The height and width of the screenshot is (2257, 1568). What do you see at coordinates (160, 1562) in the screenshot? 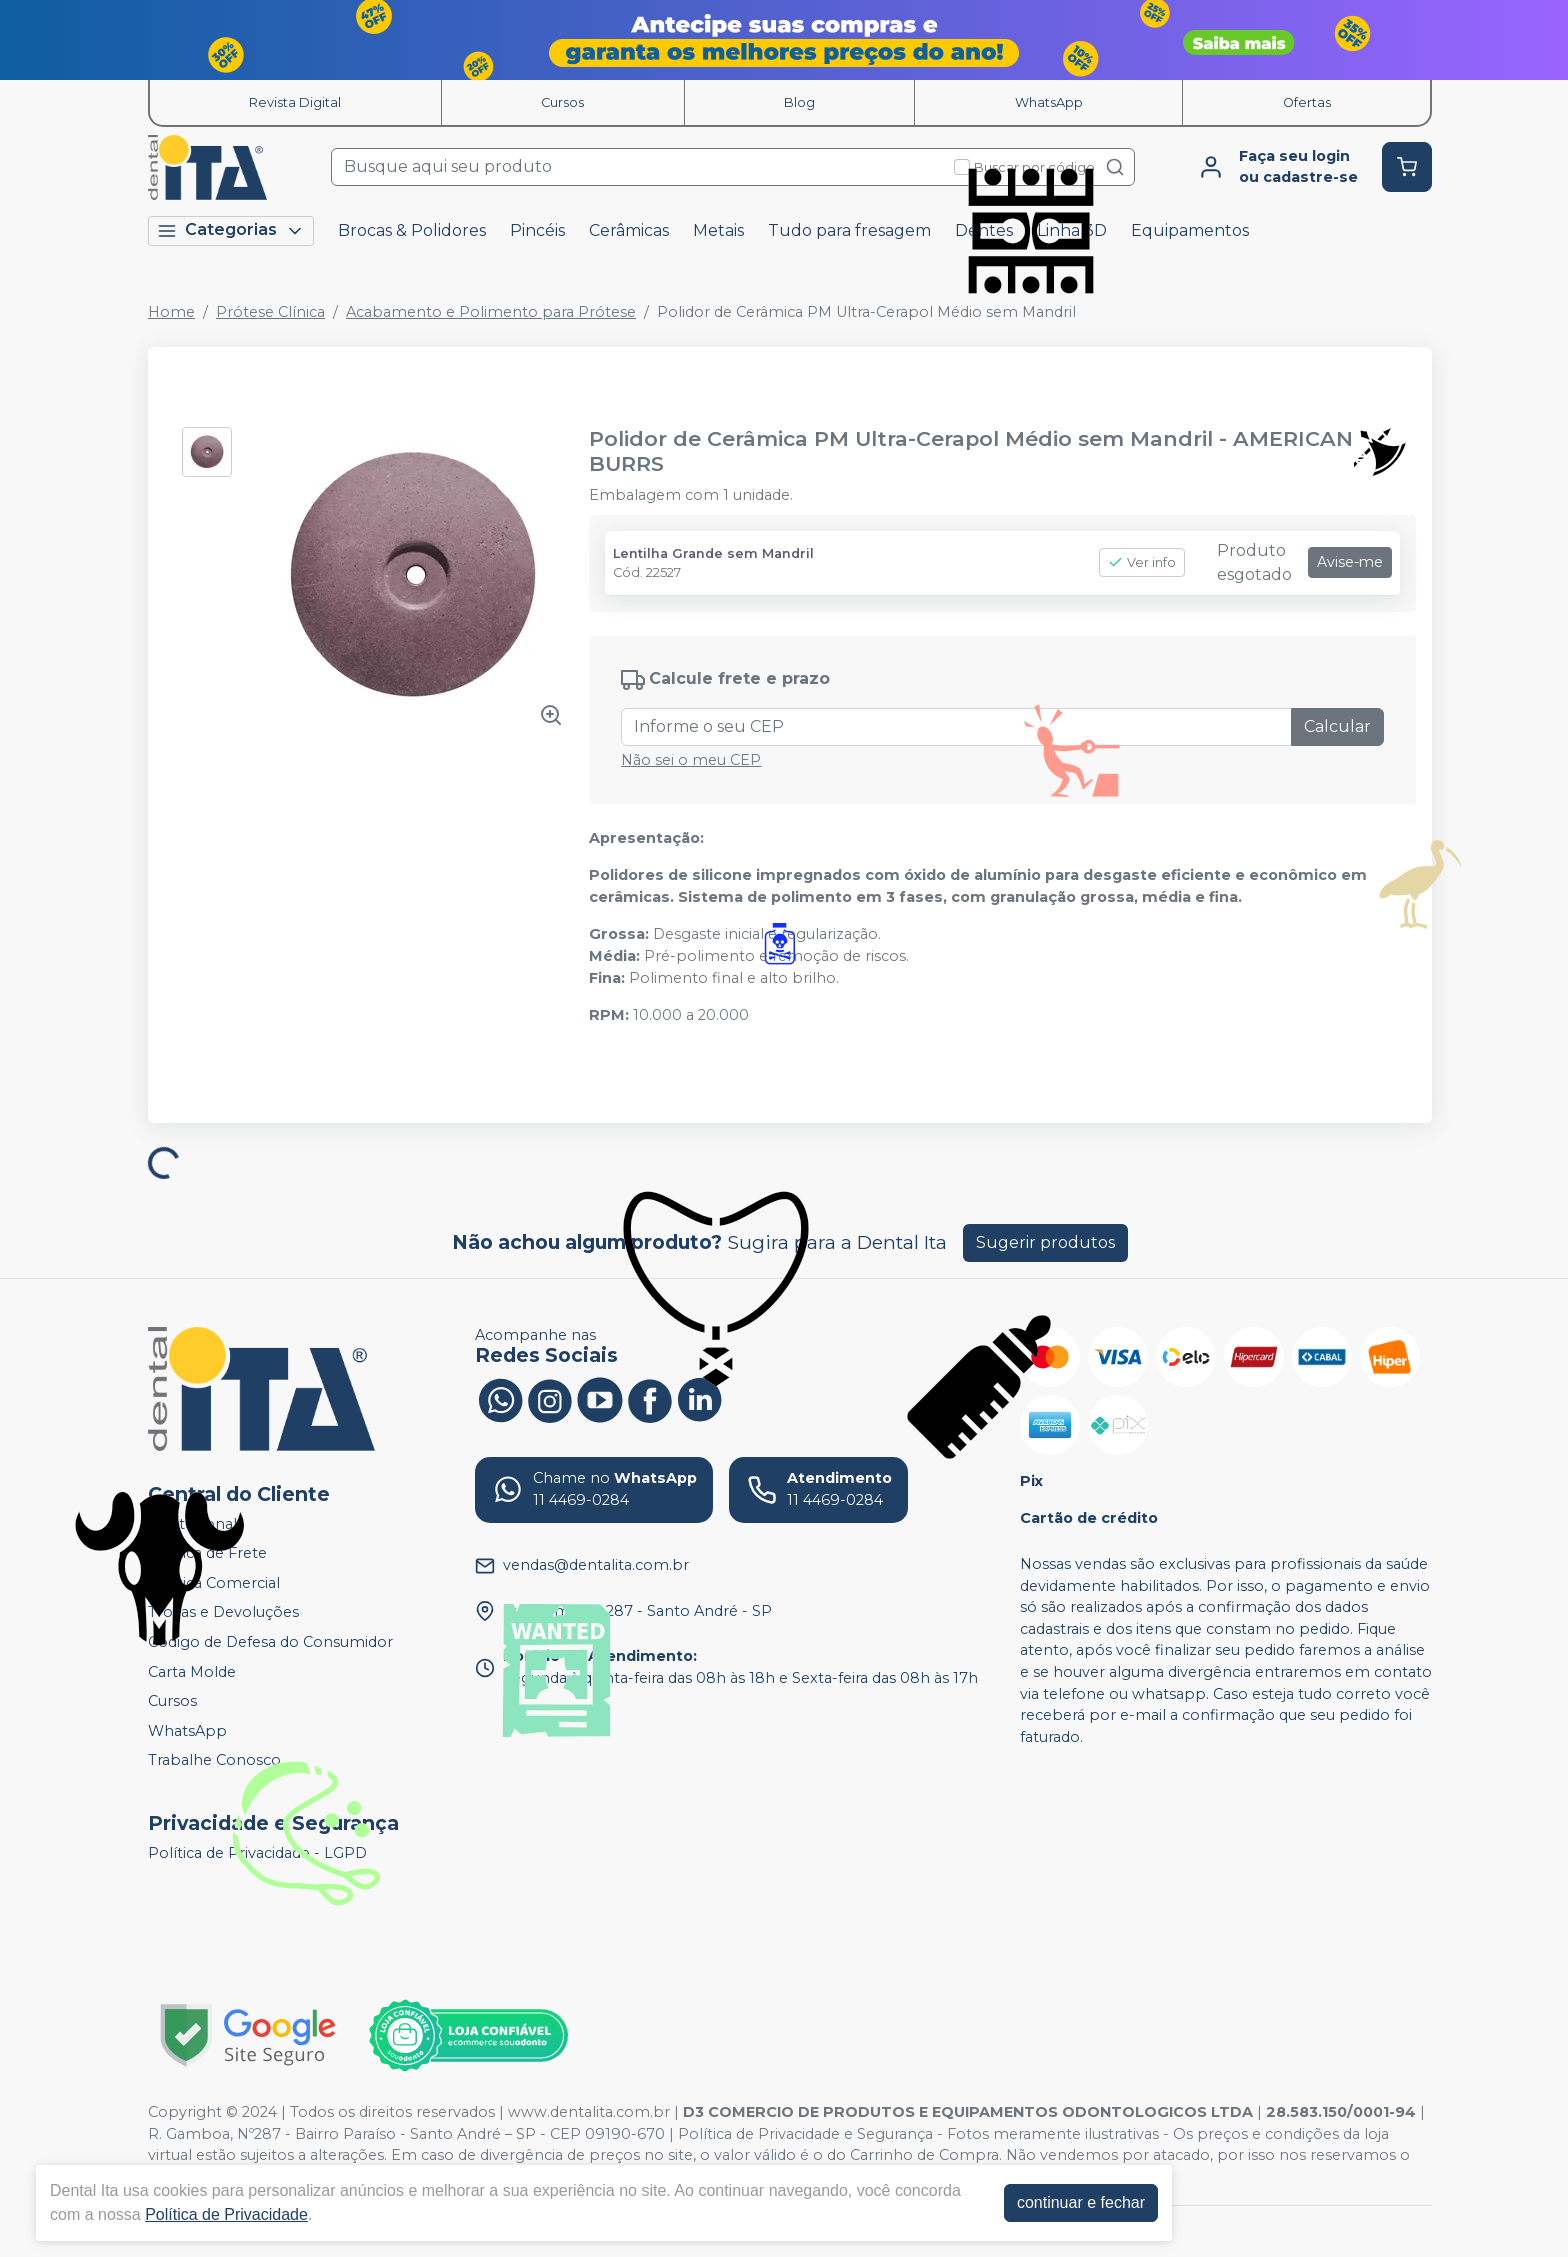
I see `indicates a desert or wasteland area in a game map` at bounding box center [160, 1562].